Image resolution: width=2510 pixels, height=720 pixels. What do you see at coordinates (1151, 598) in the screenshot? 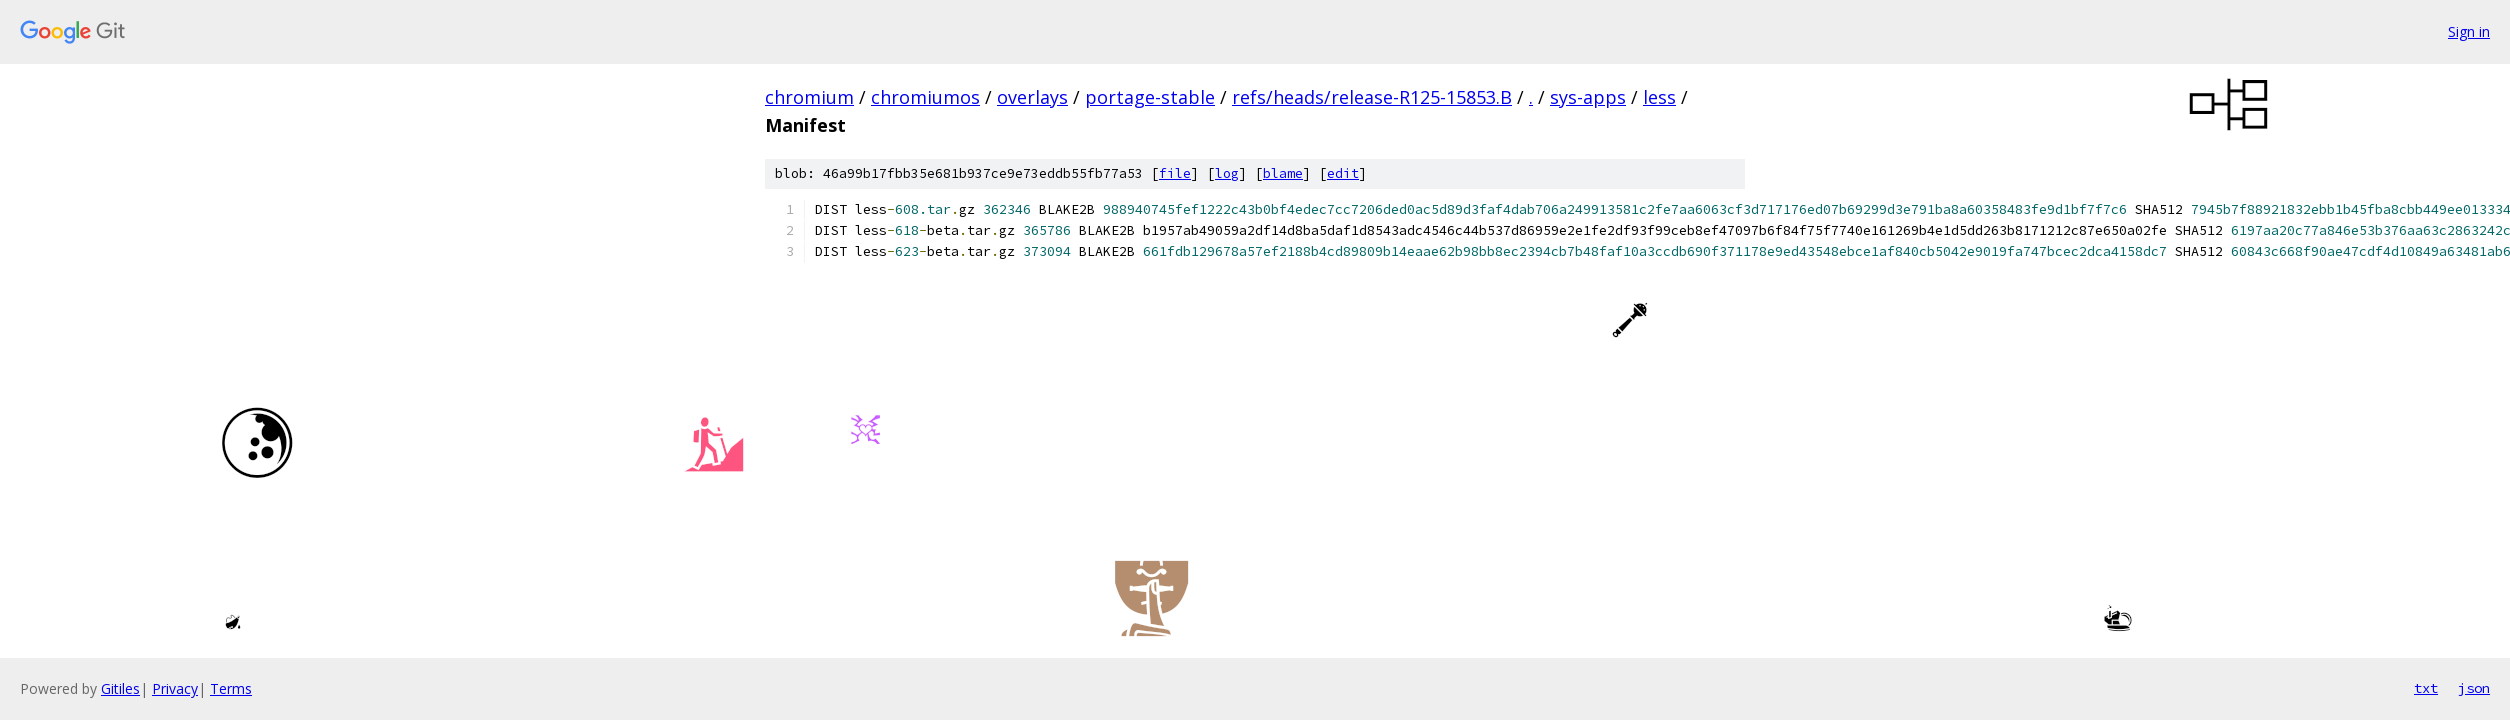
I see `mute audio or sound effects` at bounding box center [1151, 598].